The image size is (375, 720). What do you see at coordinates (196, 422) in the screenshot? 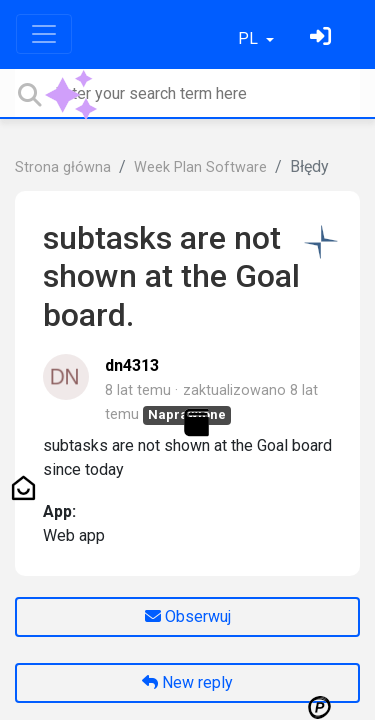
I see `open your library or reading list` at bounding box center [196, 422].